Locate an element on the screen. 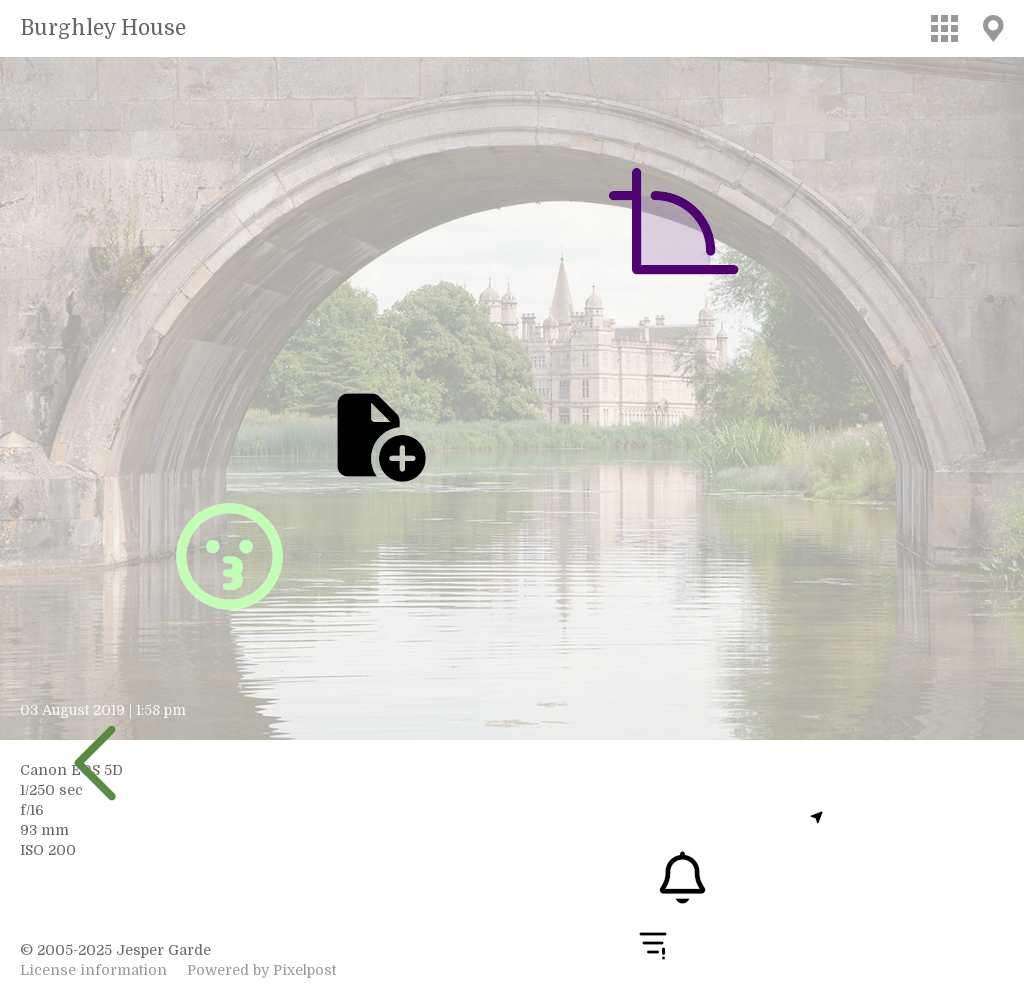  create a new file is located at coordinates (379, 435).